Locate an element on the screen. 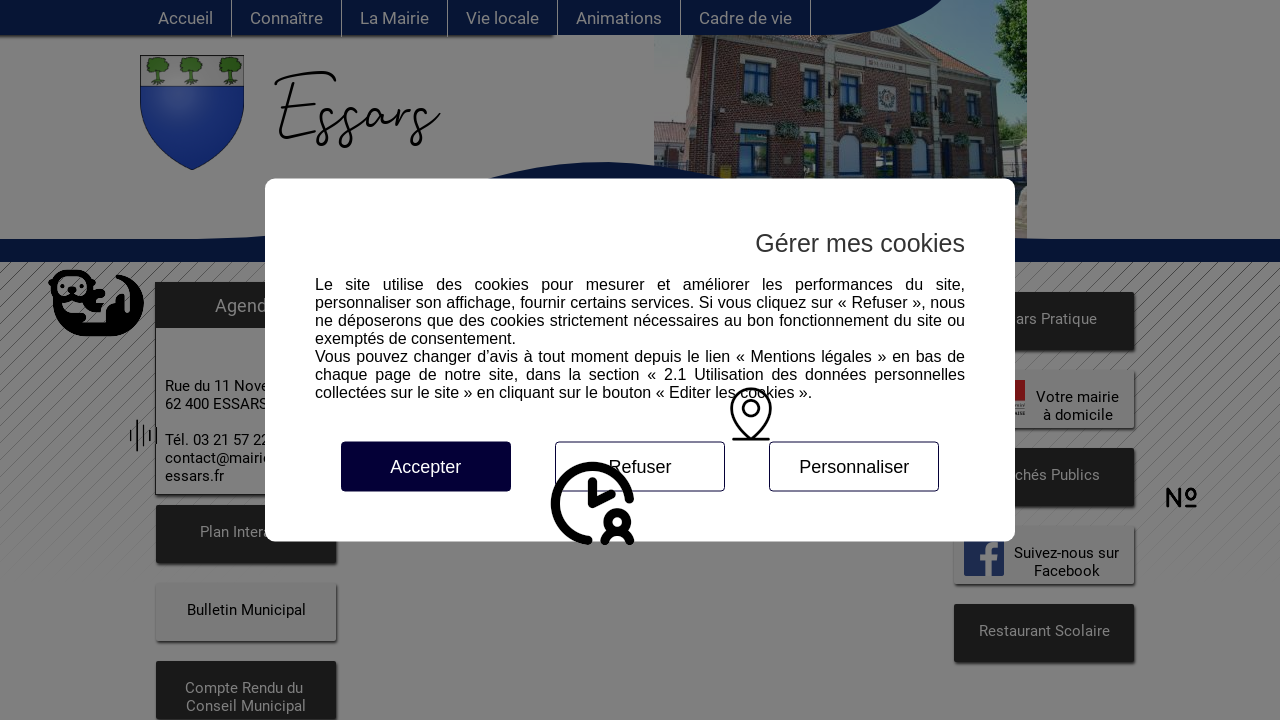  audio or sound visualization is located at coordinates (143, 435).